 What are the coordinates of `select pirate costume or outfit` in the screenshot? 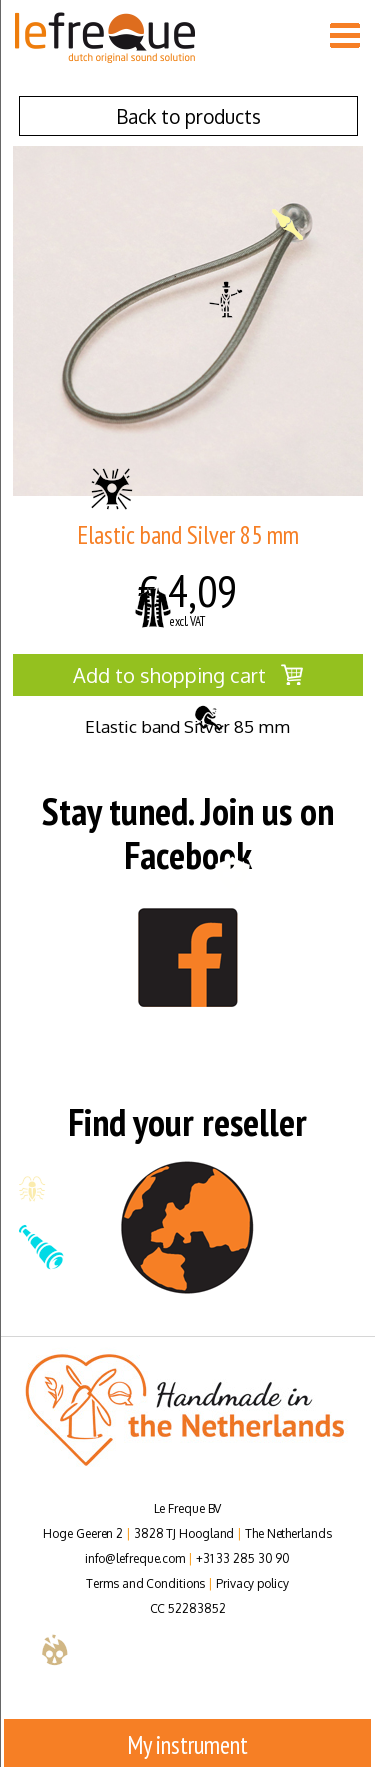 It's located at (153, 607).